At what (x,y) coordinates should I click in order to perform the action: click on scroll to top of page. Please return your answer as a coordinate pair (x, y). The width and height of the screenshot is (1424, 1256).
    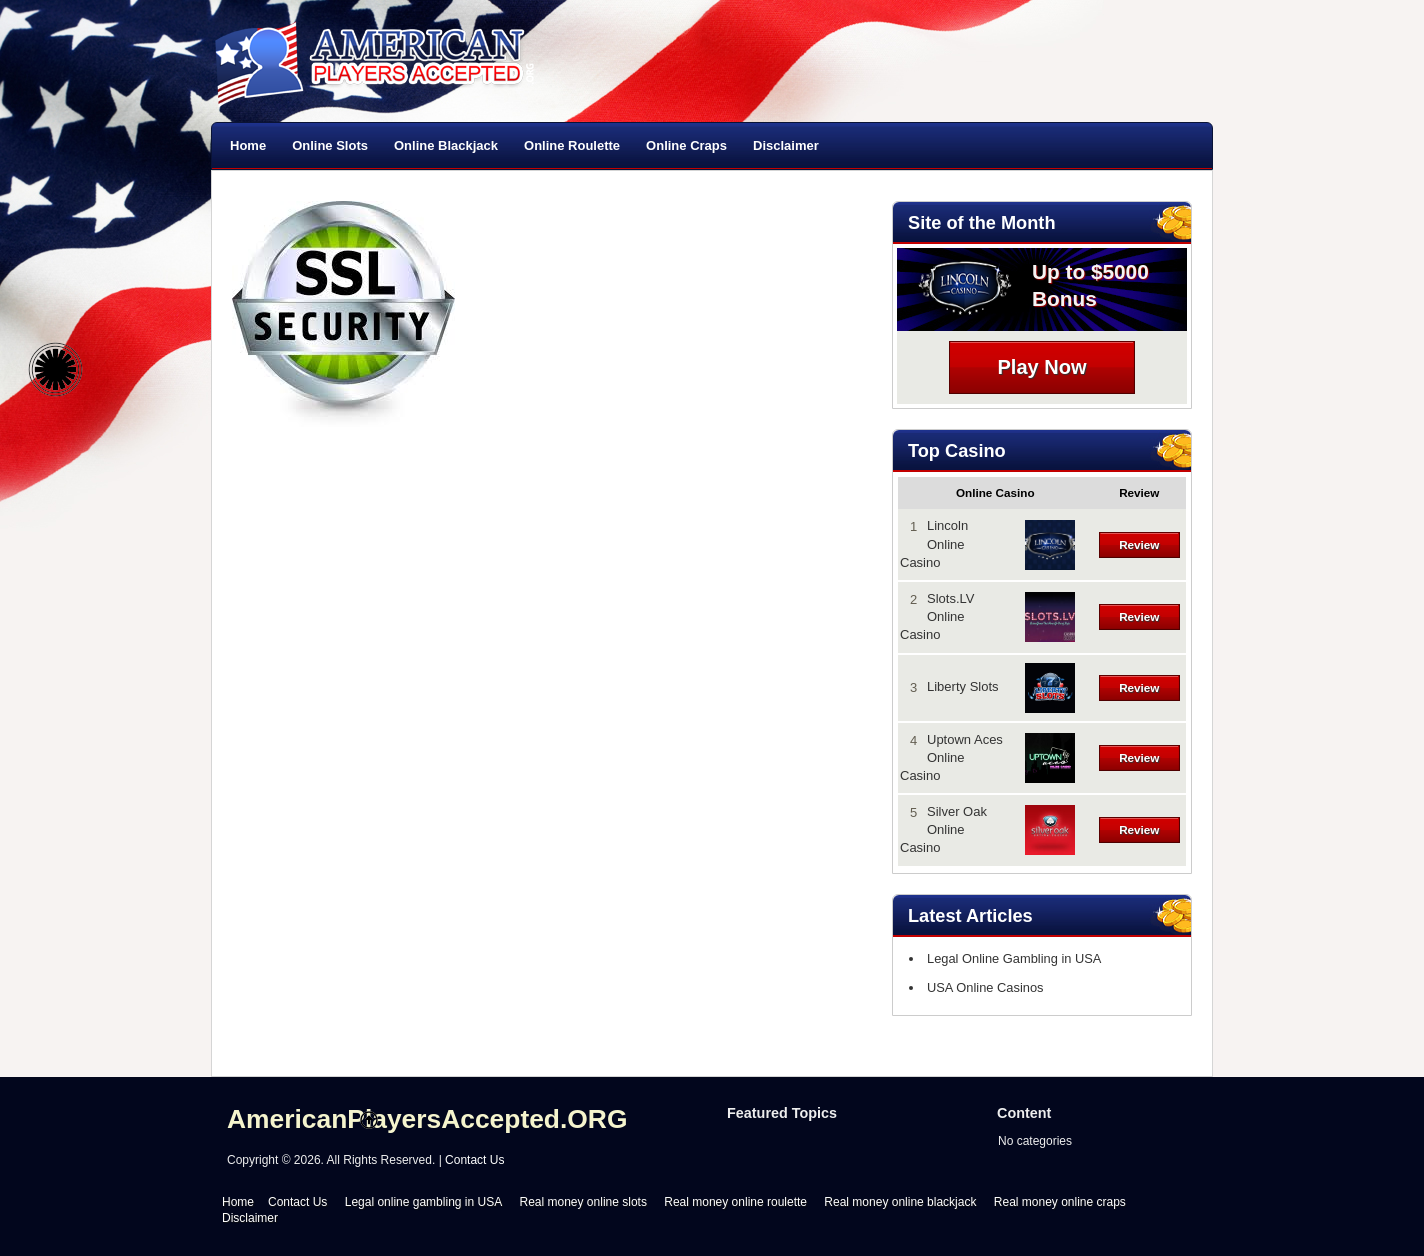
    Looking at the image, I should click on (369, 1120).